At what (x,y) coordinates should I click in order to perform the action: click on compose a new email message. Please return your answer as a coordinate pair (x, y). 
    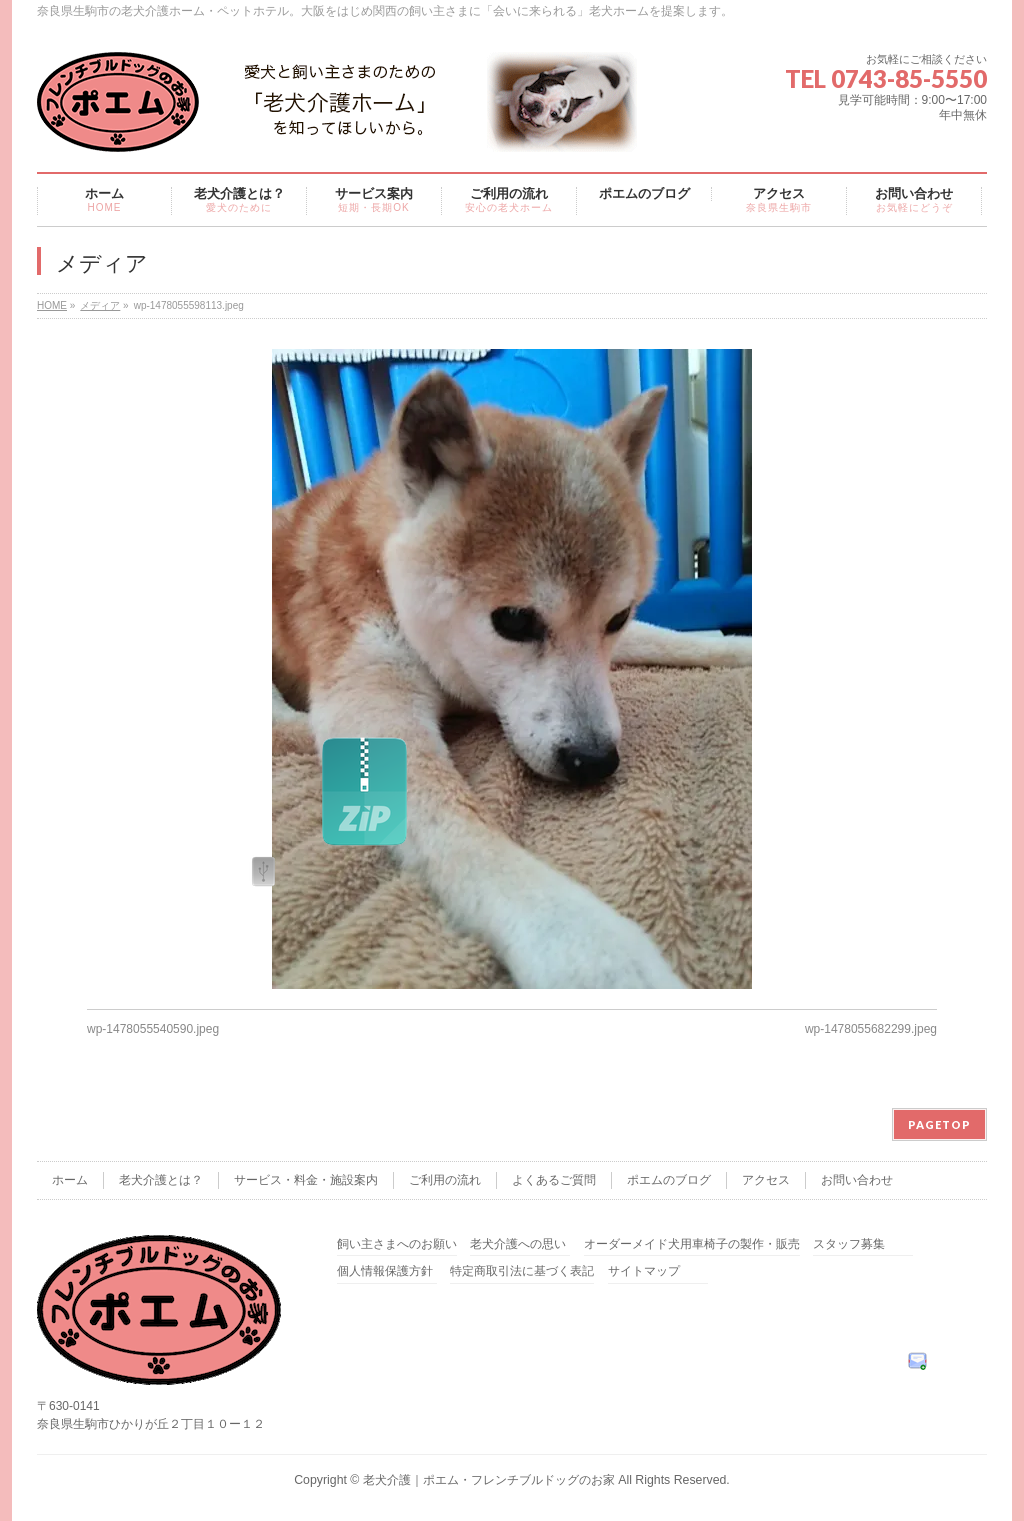
    Looking at the image, I should click on (917, 1360).